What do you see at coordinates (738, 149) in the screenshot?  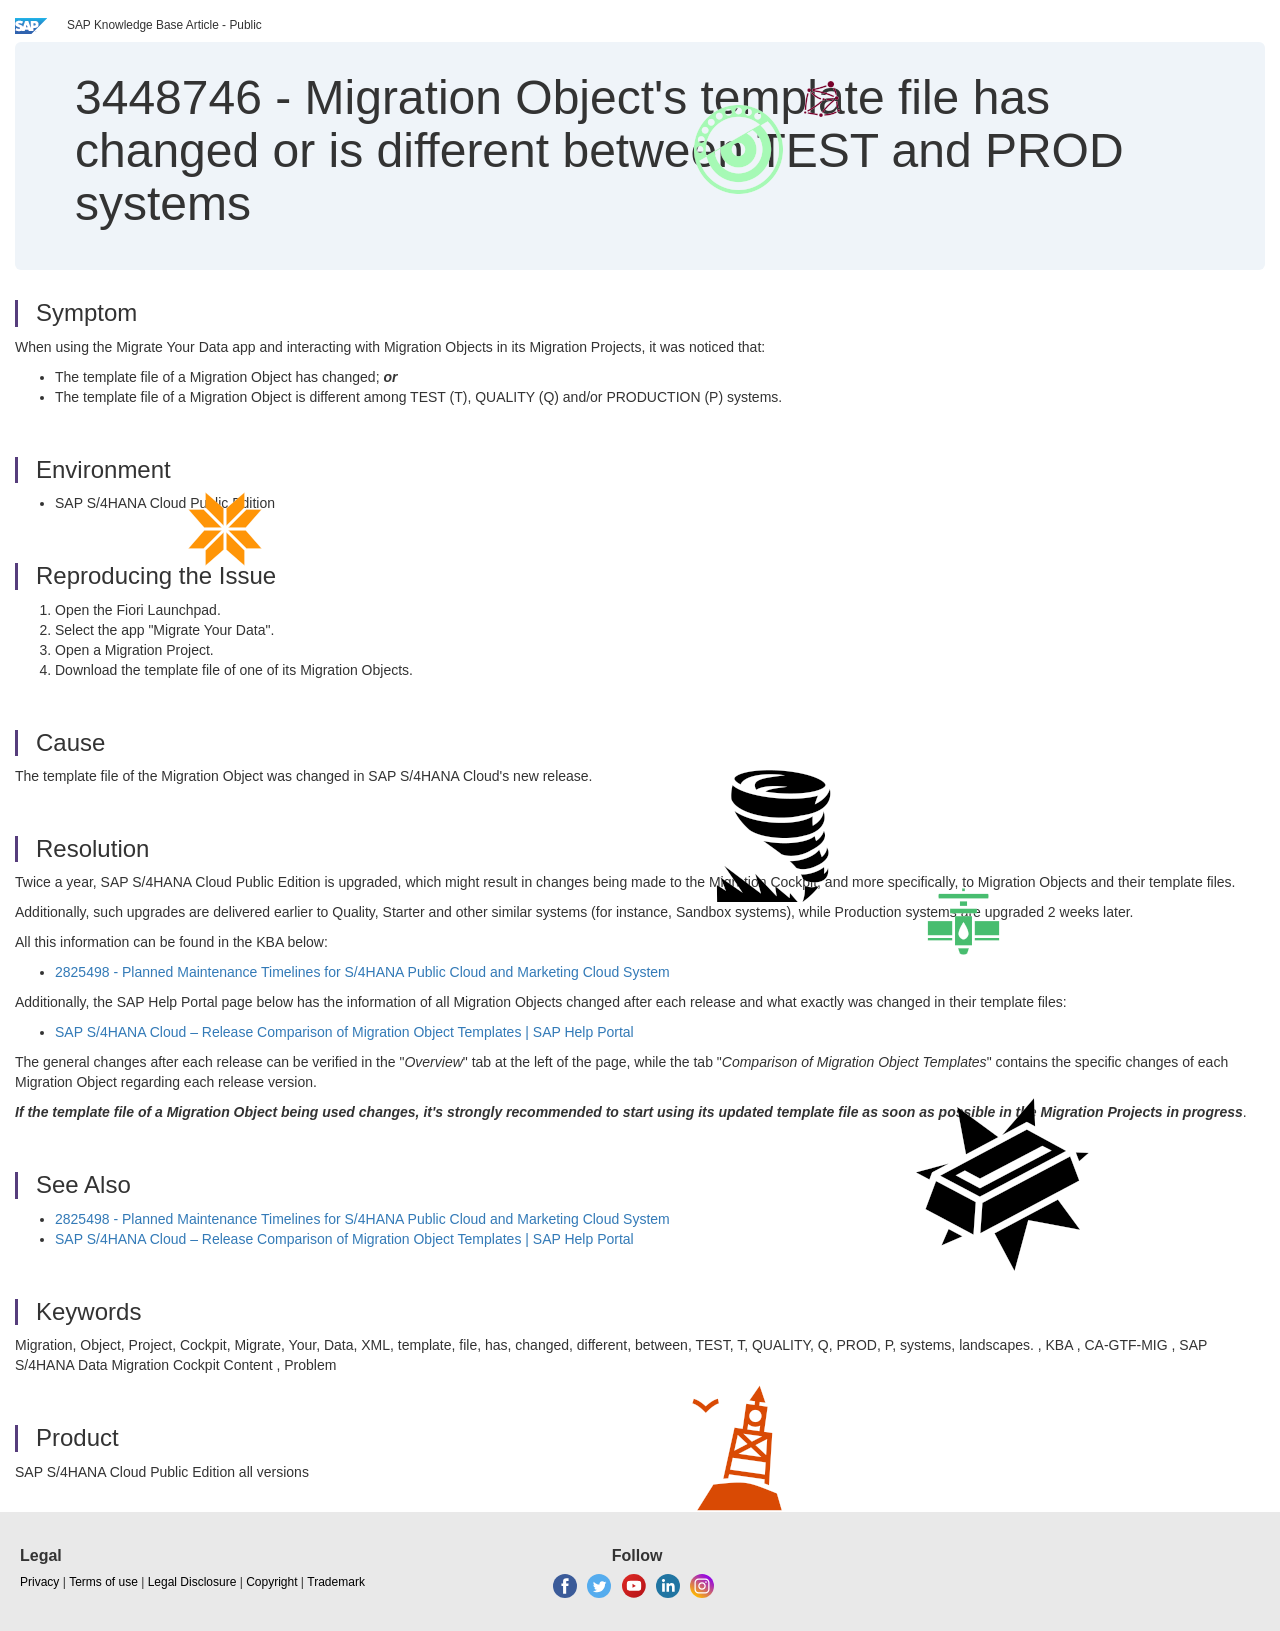 I see `abstract game ability or skill icon` at bounding box center [738, 149].